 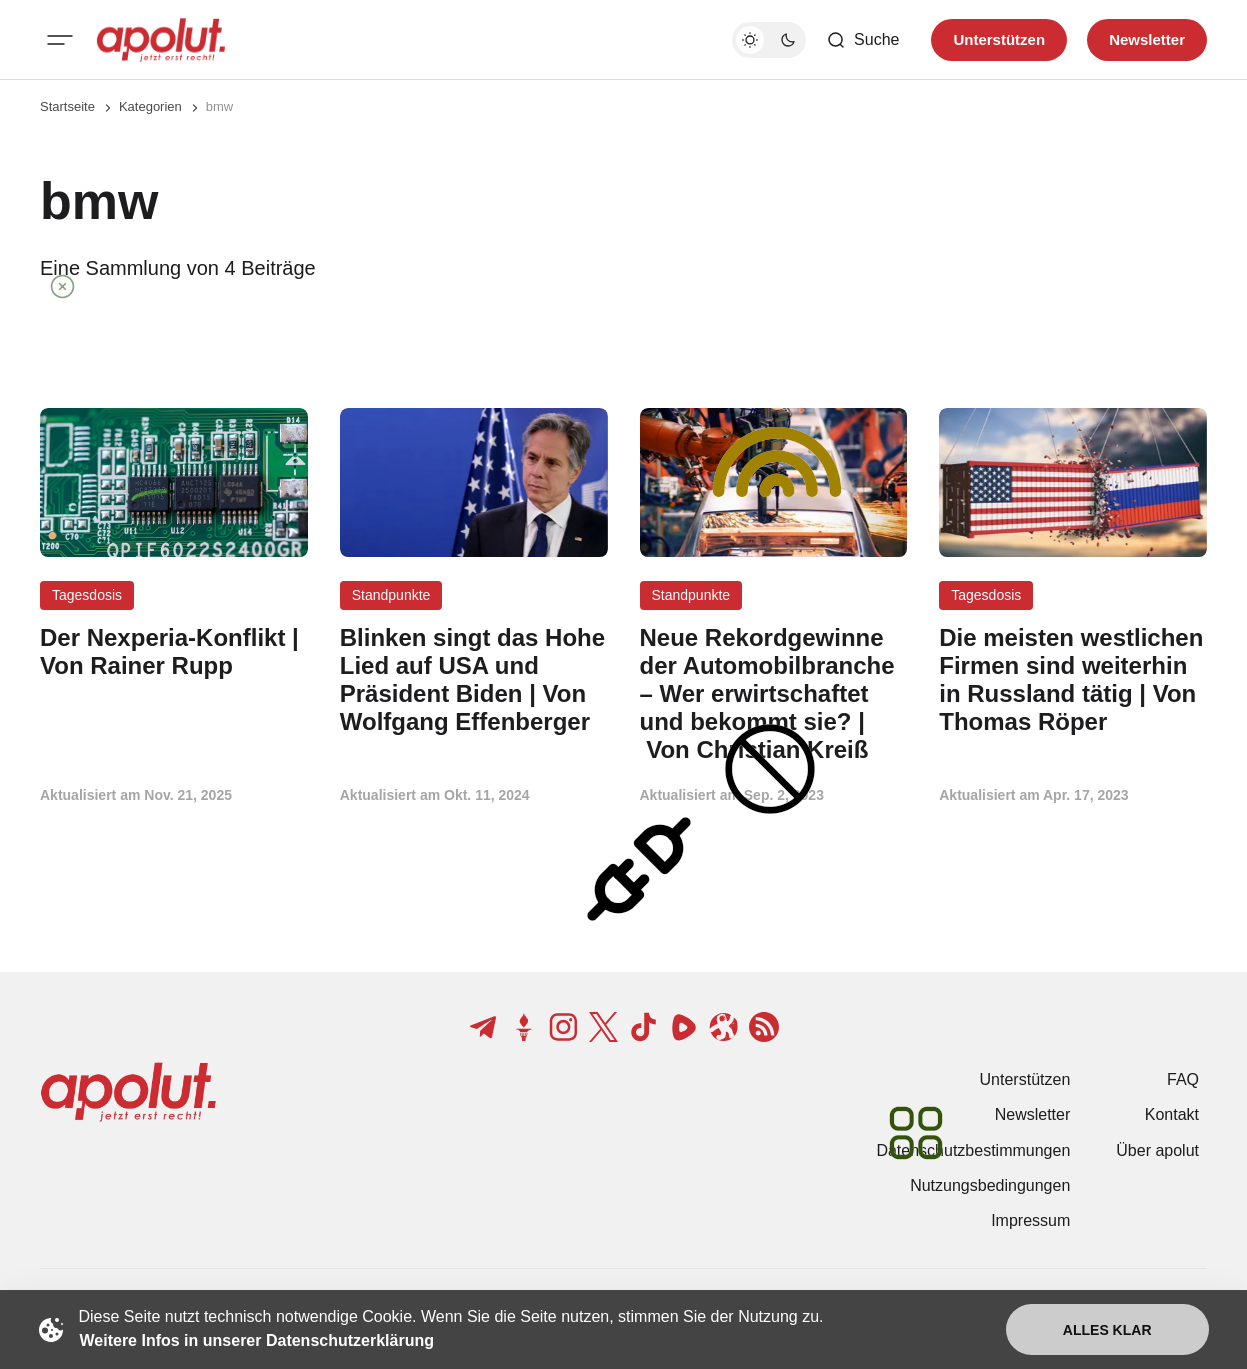 I want to click on indicates an active connection established, so click(x=639, y=869).